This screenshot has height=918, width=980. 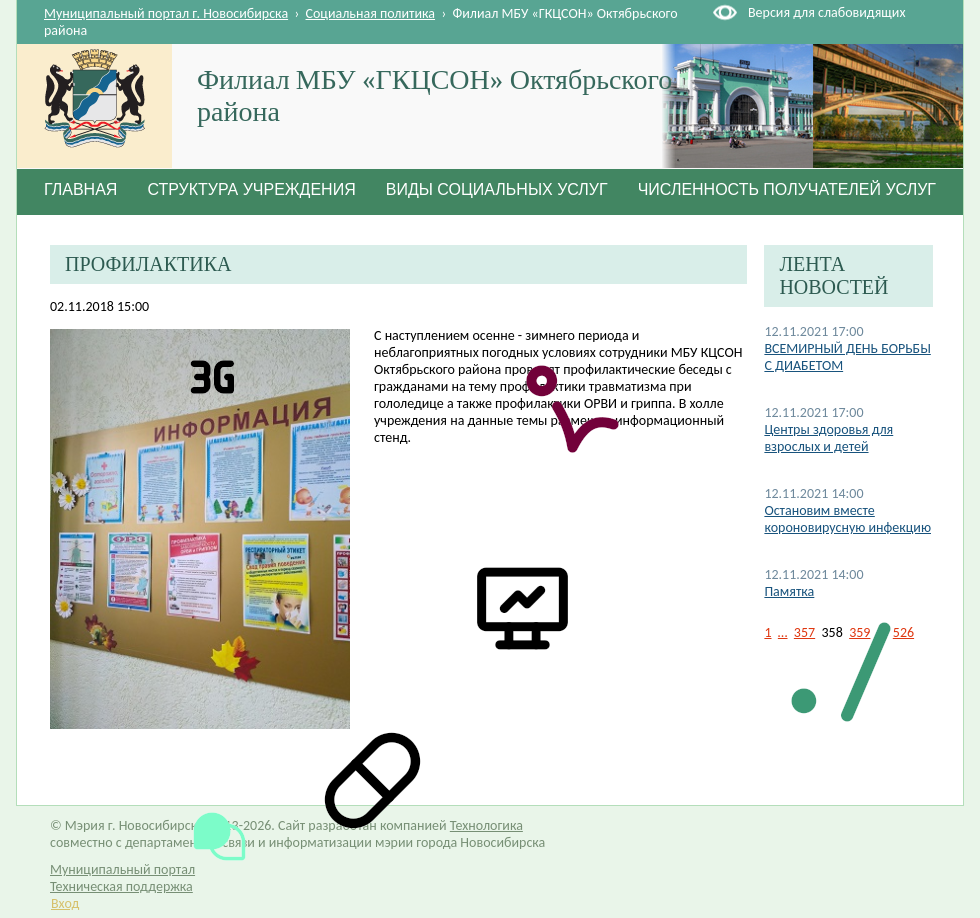 I want to click on indicates a relative file path reference, so click(x=841, y=672).